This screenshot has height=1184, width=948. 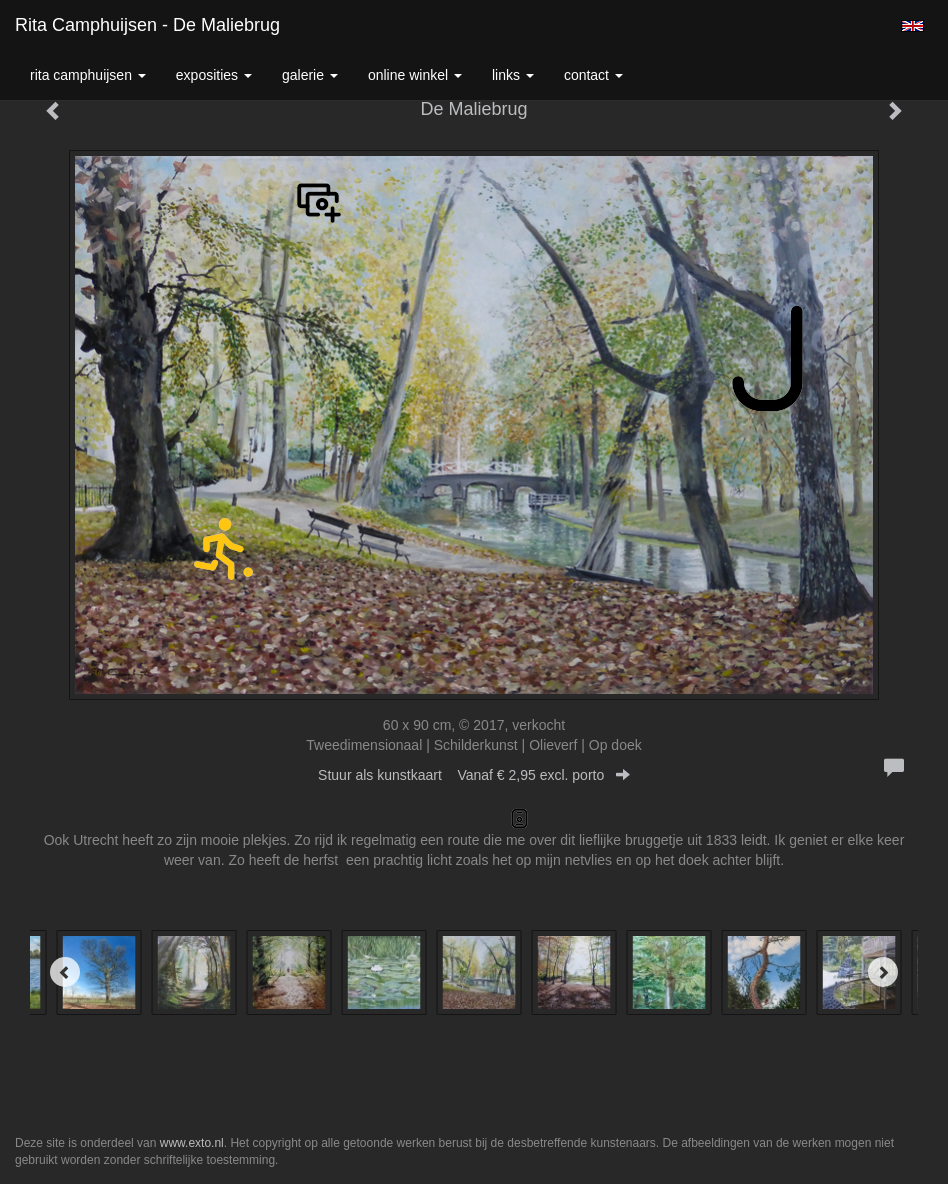 What do you see at coordinates (767, 358) in the screenshot?
I see `represents the letter J in text formatting or typography` at bounding box center [767, 358].